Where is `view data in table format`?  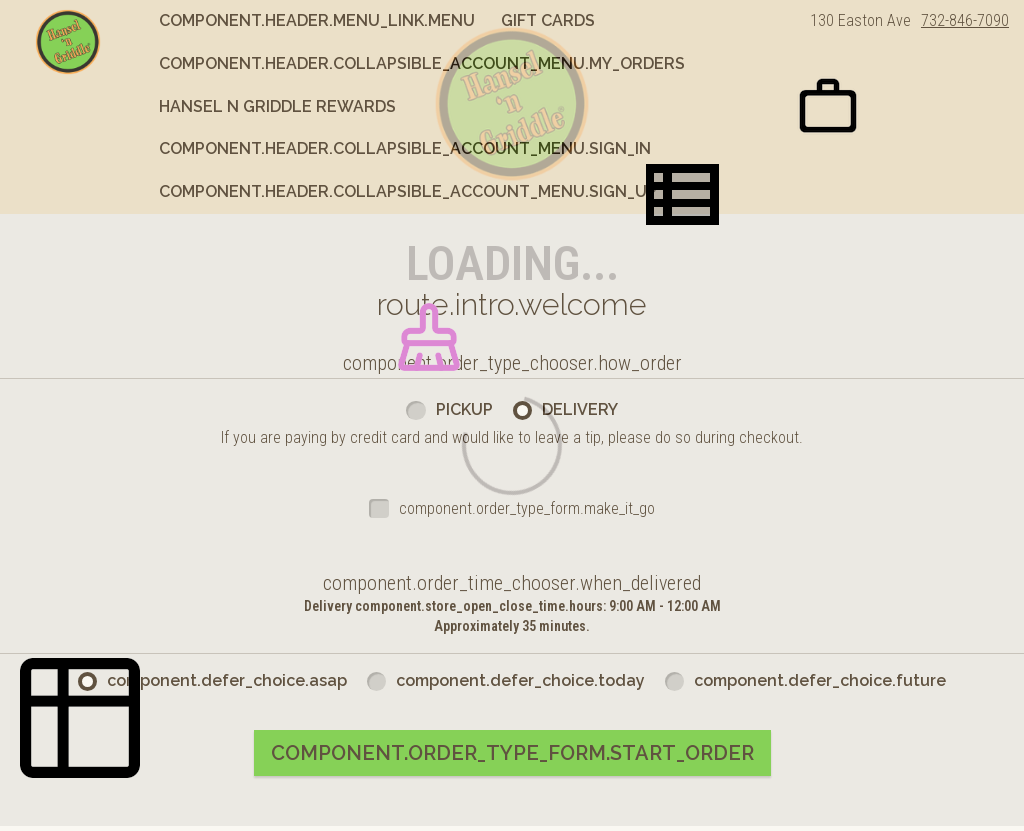 view data in table format is located at coordinates (80, 718).